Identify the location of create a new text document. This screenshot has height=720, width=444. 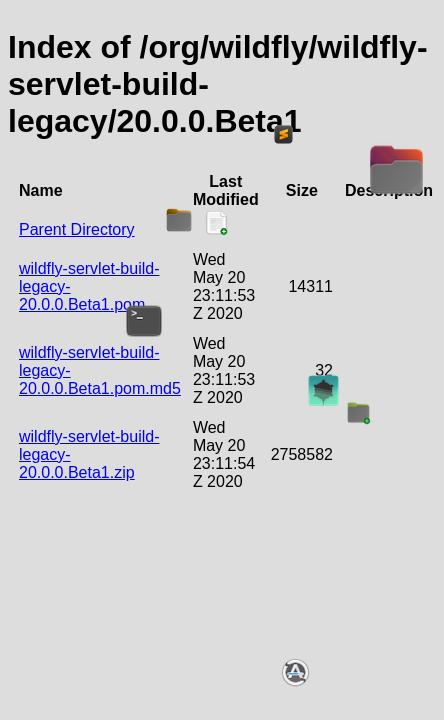
(216, 222).